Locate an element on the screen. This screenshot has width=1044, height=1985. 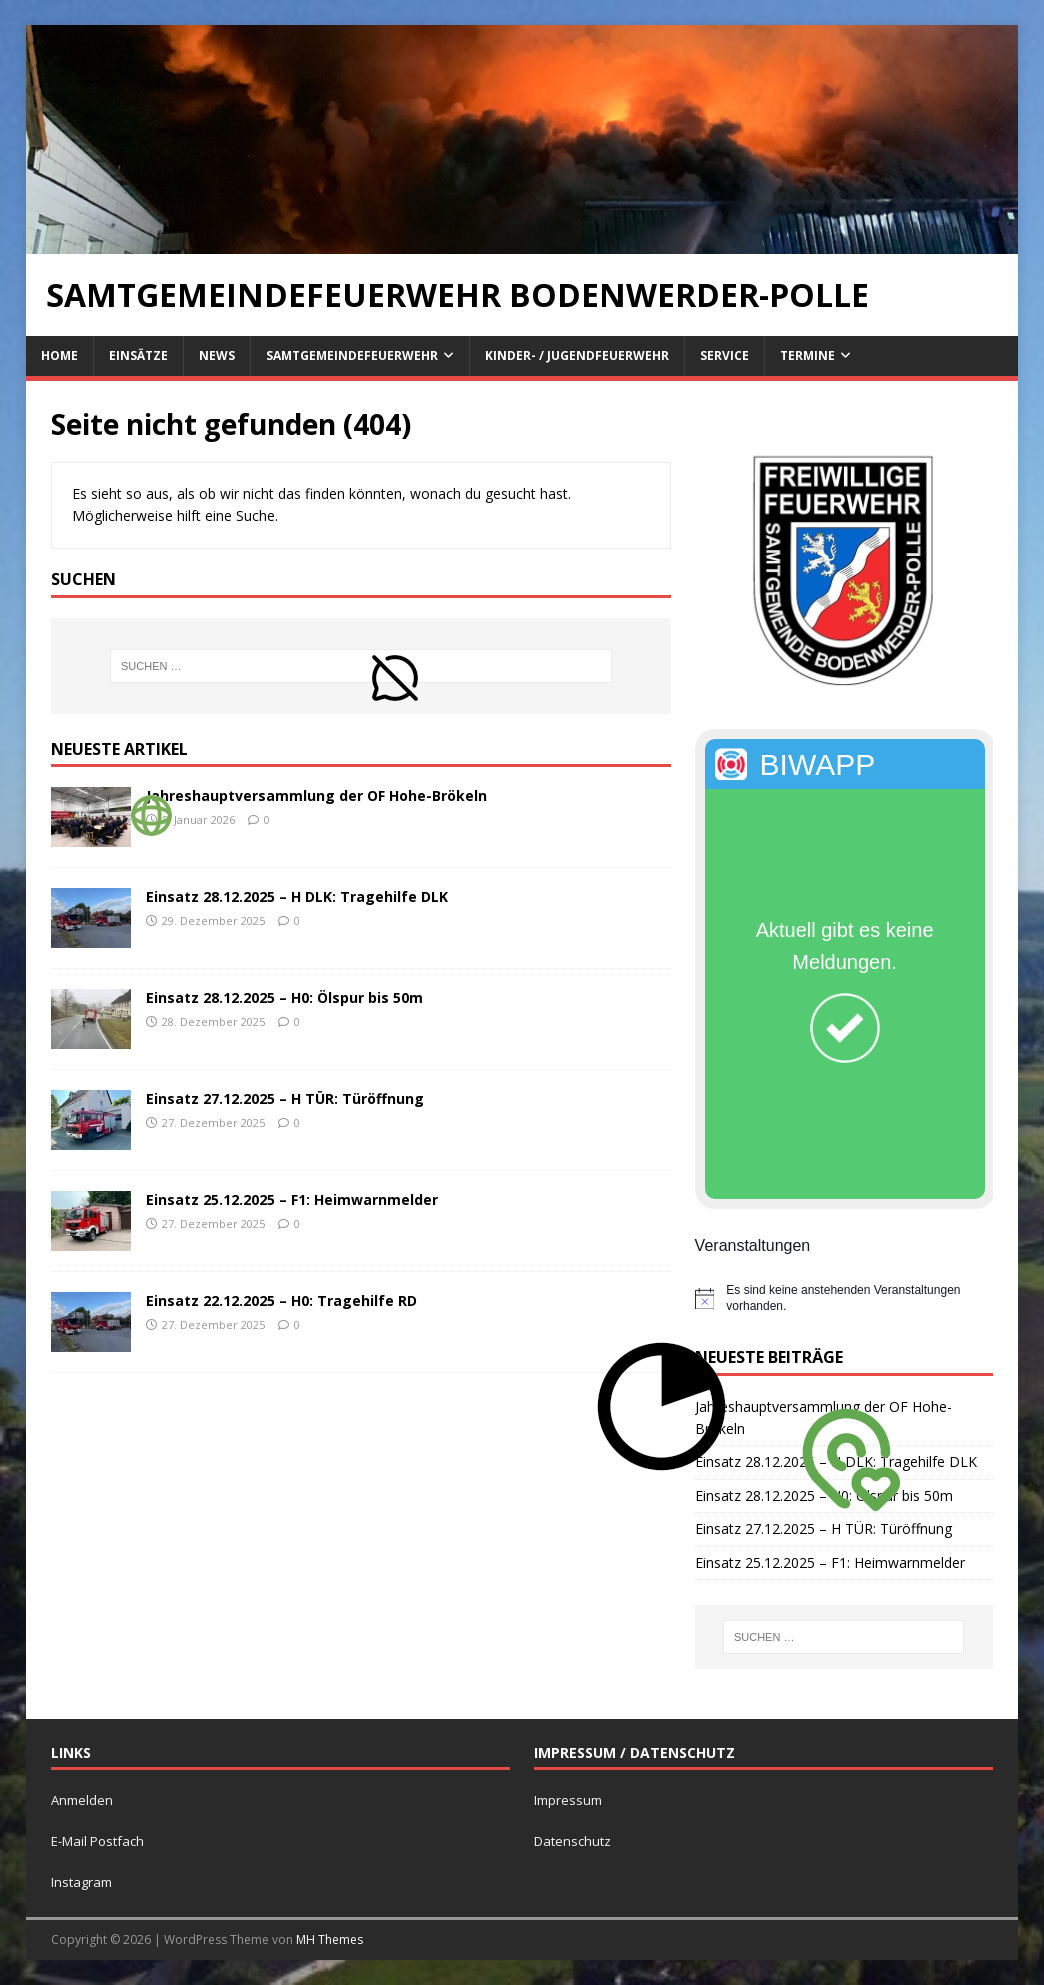
mute or disable chat notifications is located at coordinates (395, 678).